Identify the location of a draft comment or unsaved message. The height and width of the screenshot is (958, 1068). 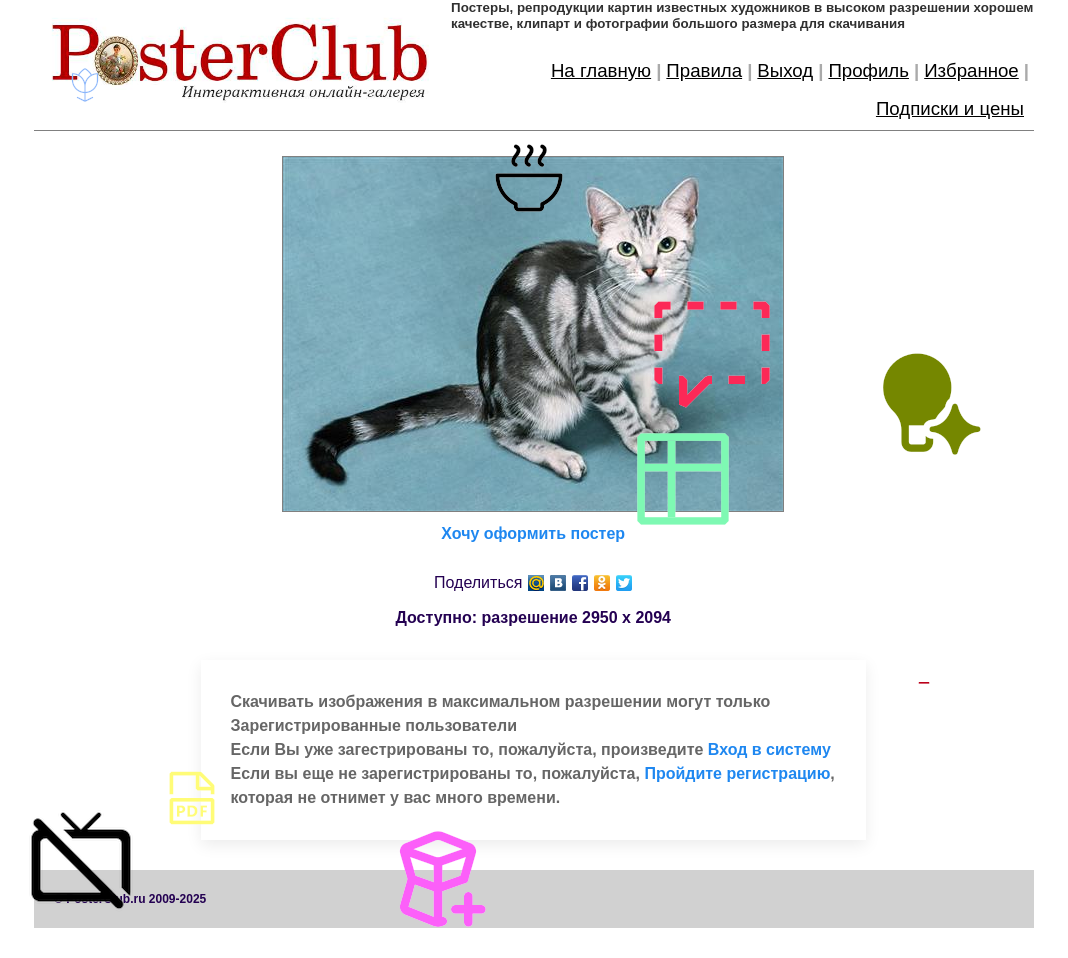
(712, 351).